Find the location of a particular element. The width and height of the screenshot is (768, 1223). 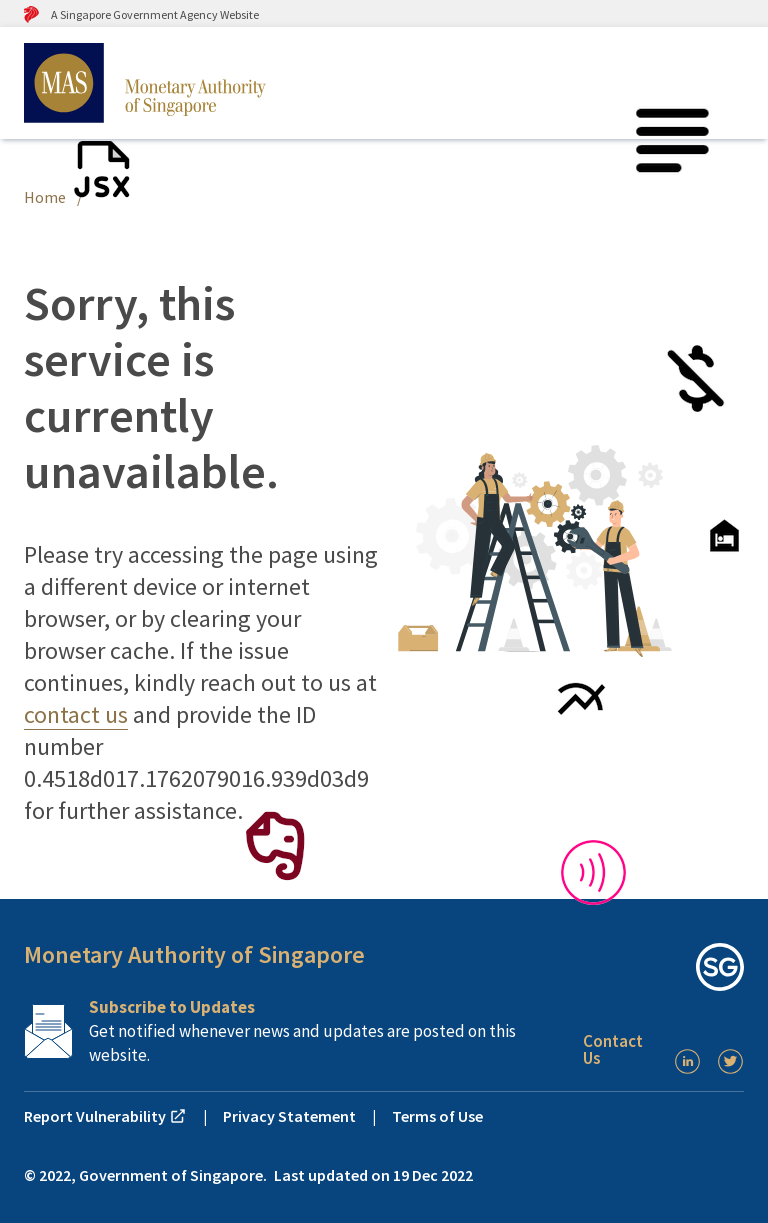

find nearby overnight shelters is located at coordinates (724, 535).